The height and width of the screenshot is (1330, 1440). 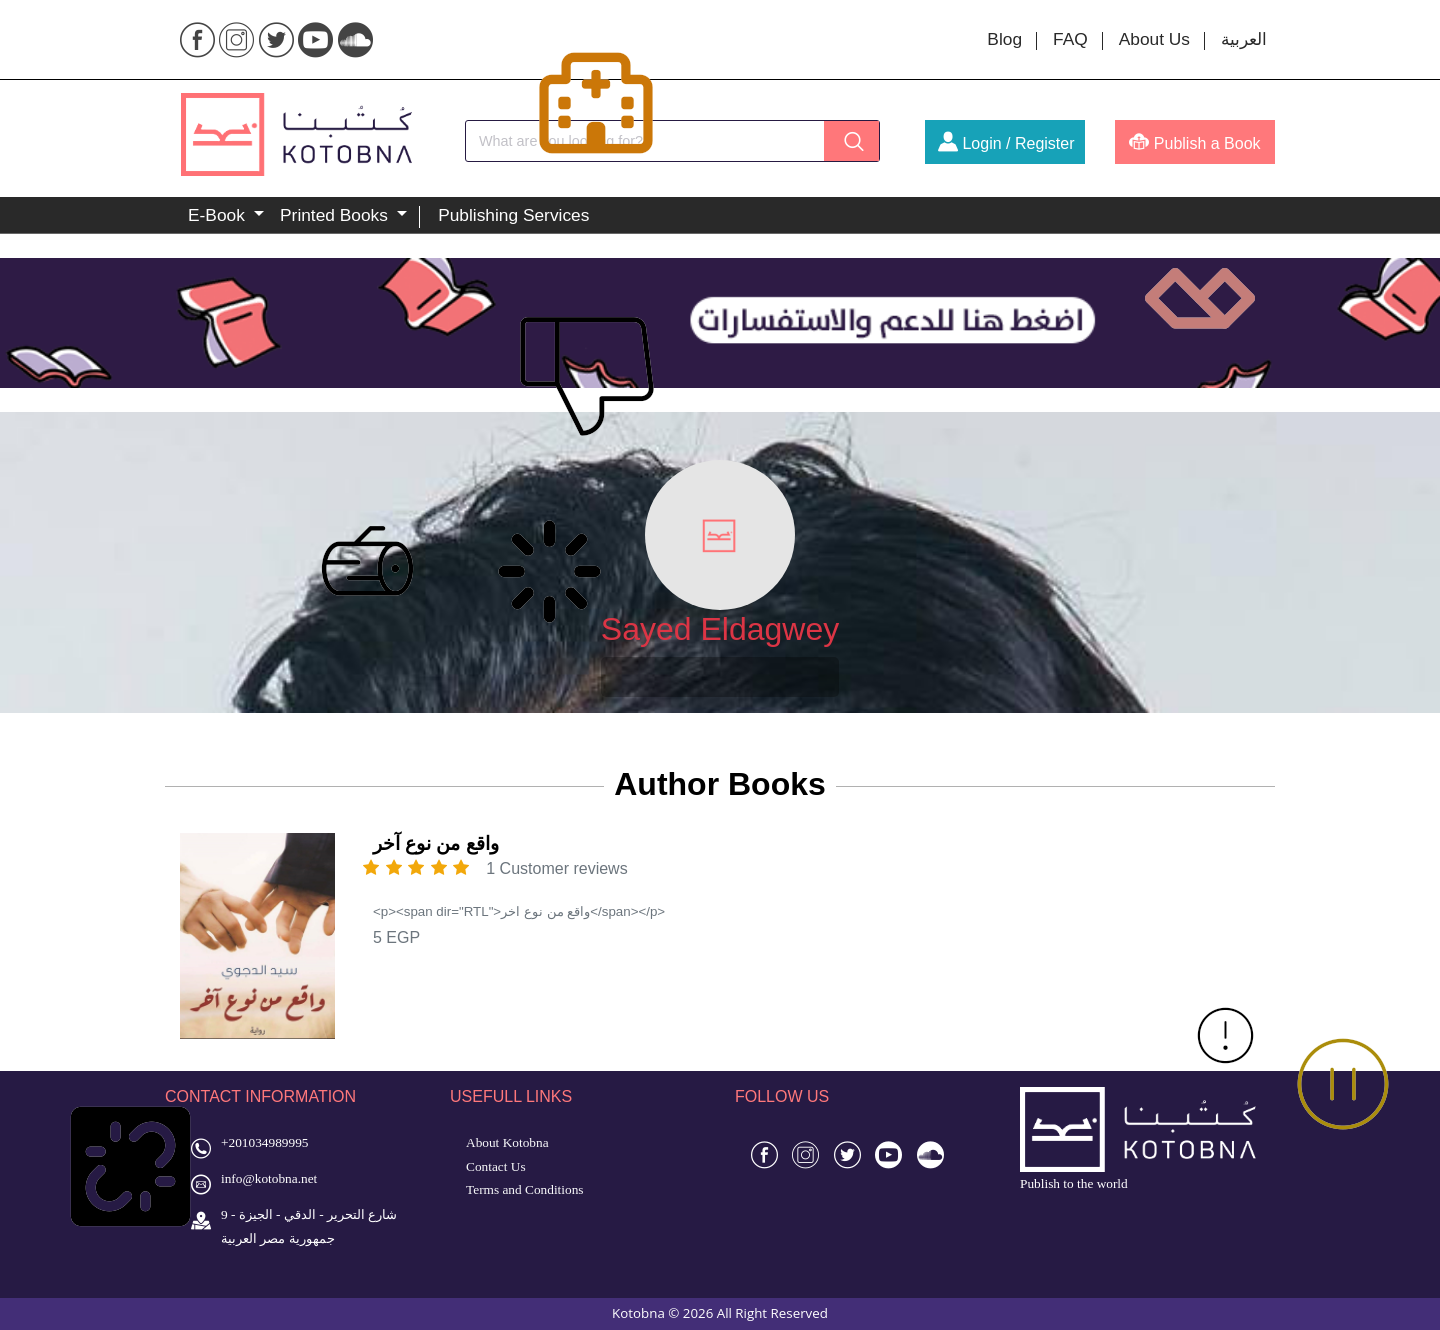 What do you see at coordinates (1200, 301) in the screenshot?
I see `alpine.js framework logo` at bounding box center [1200, 301].